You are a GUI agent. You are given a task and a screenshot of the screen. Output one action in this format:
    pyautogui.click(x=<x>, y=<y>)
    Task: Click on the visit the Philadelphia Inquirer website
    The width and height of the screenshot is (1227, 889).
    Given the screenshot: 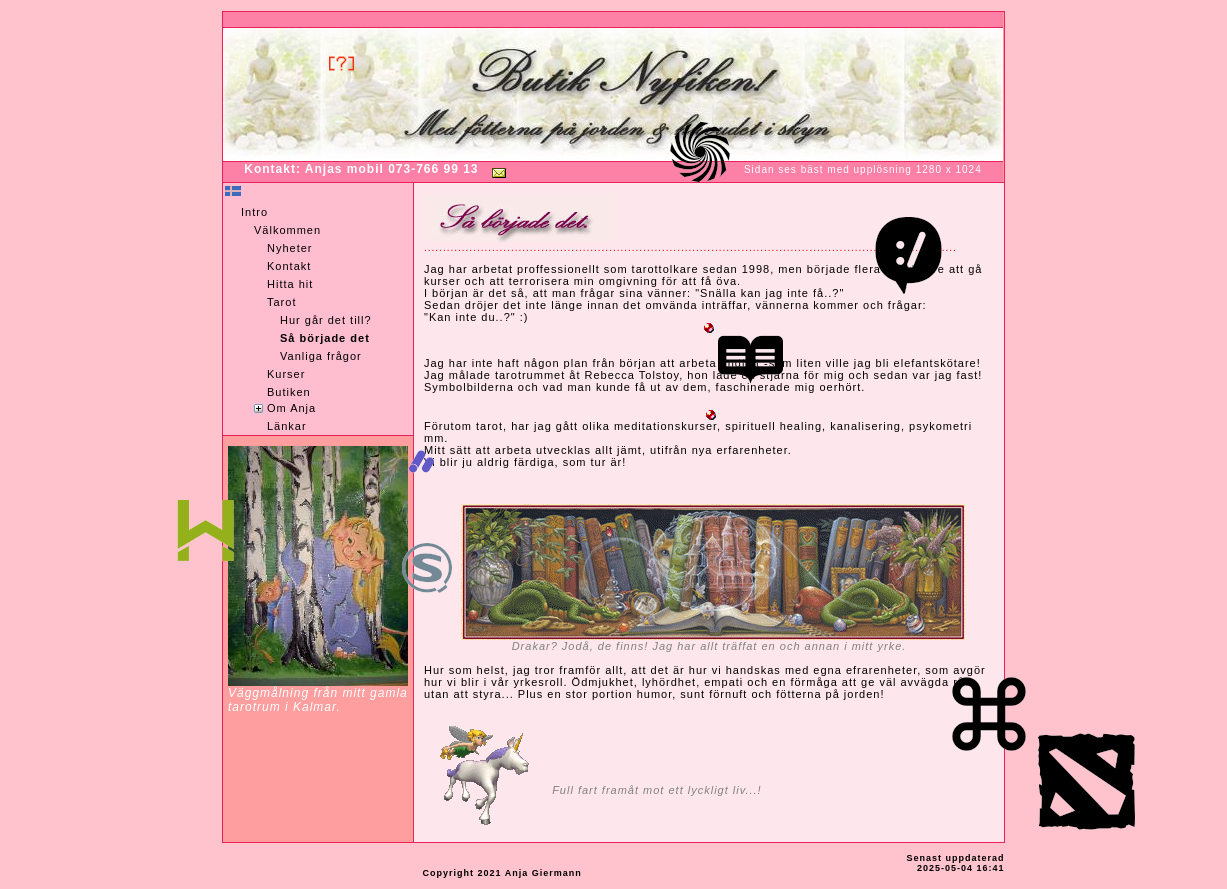 What is the action you would take?
    pyautogui.click(x=341, y=63)
    